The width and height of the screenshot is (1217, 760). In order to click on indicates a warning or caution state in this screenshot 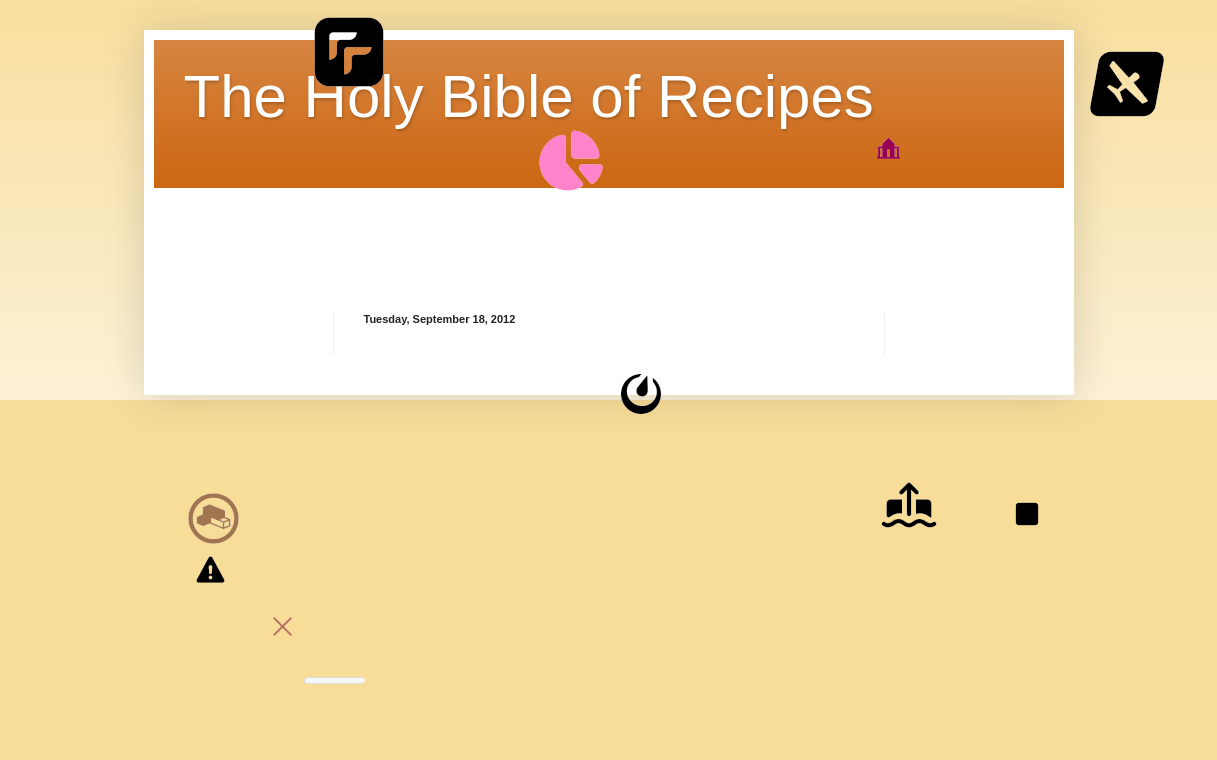, I will do `click(210, 570)`.